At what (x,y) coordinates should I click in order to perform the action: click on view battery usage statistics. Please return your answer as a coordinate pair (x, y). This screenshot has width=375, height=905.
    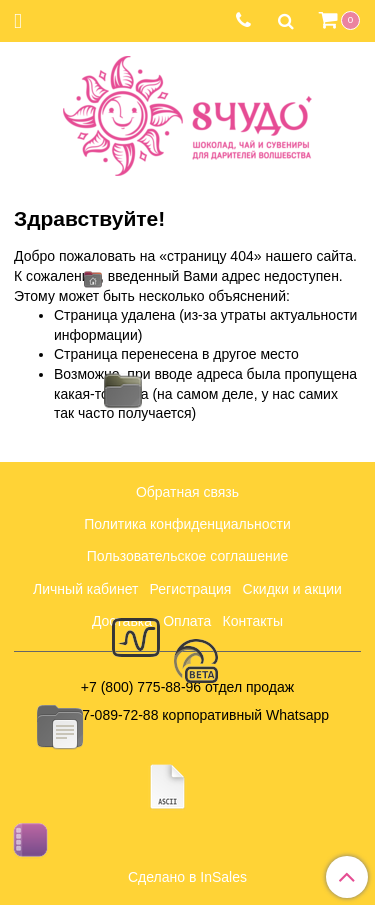
    Looking at the image, I should click on (136, 636).